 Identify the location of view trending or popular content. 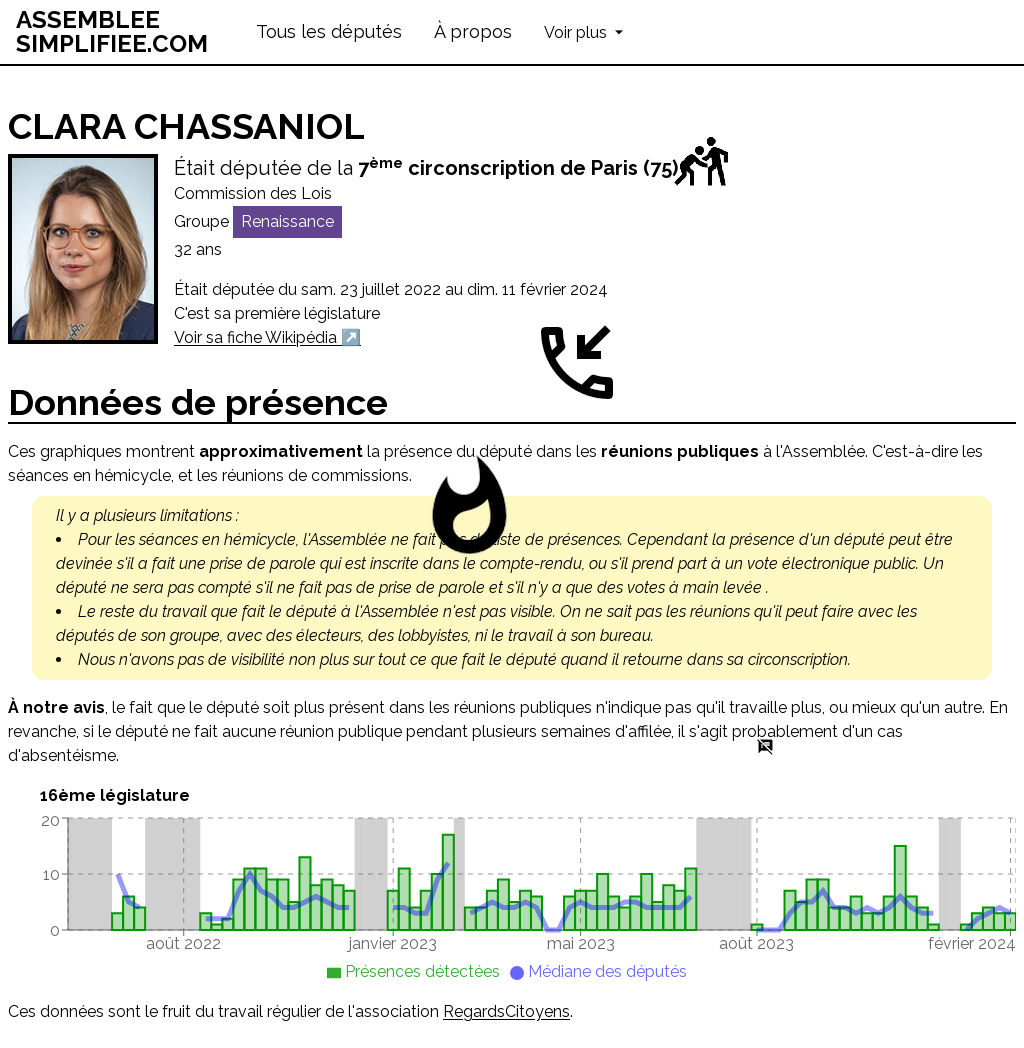
(469, 507).